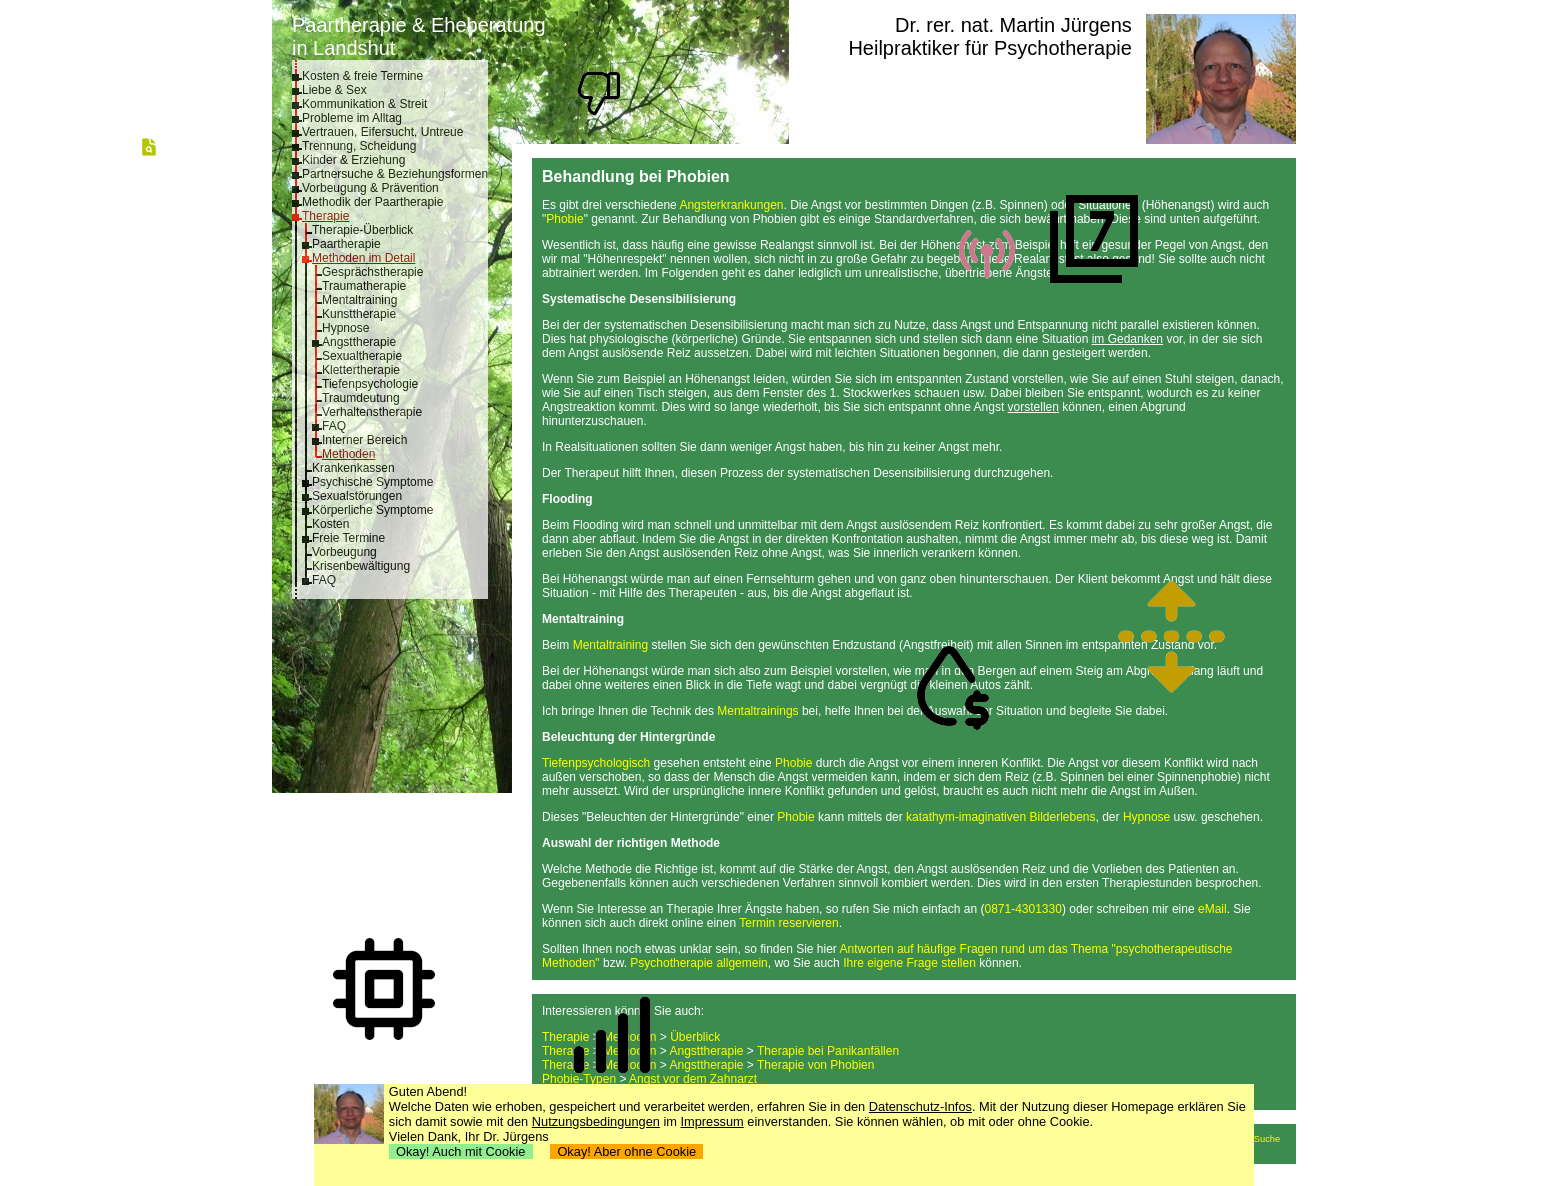  What do you see at coordinates (1171, 636) in the screenshot?
I see `expand collapsed content` at bounding box center [1171, 636].